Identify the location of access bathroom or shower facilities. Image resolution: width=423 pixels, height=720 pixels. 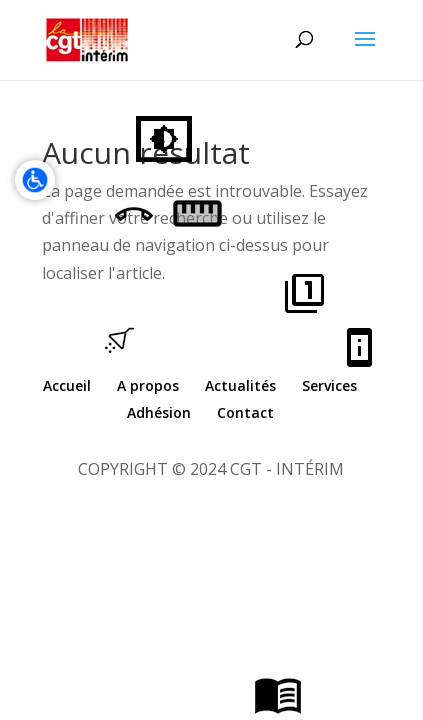
(119, 339).